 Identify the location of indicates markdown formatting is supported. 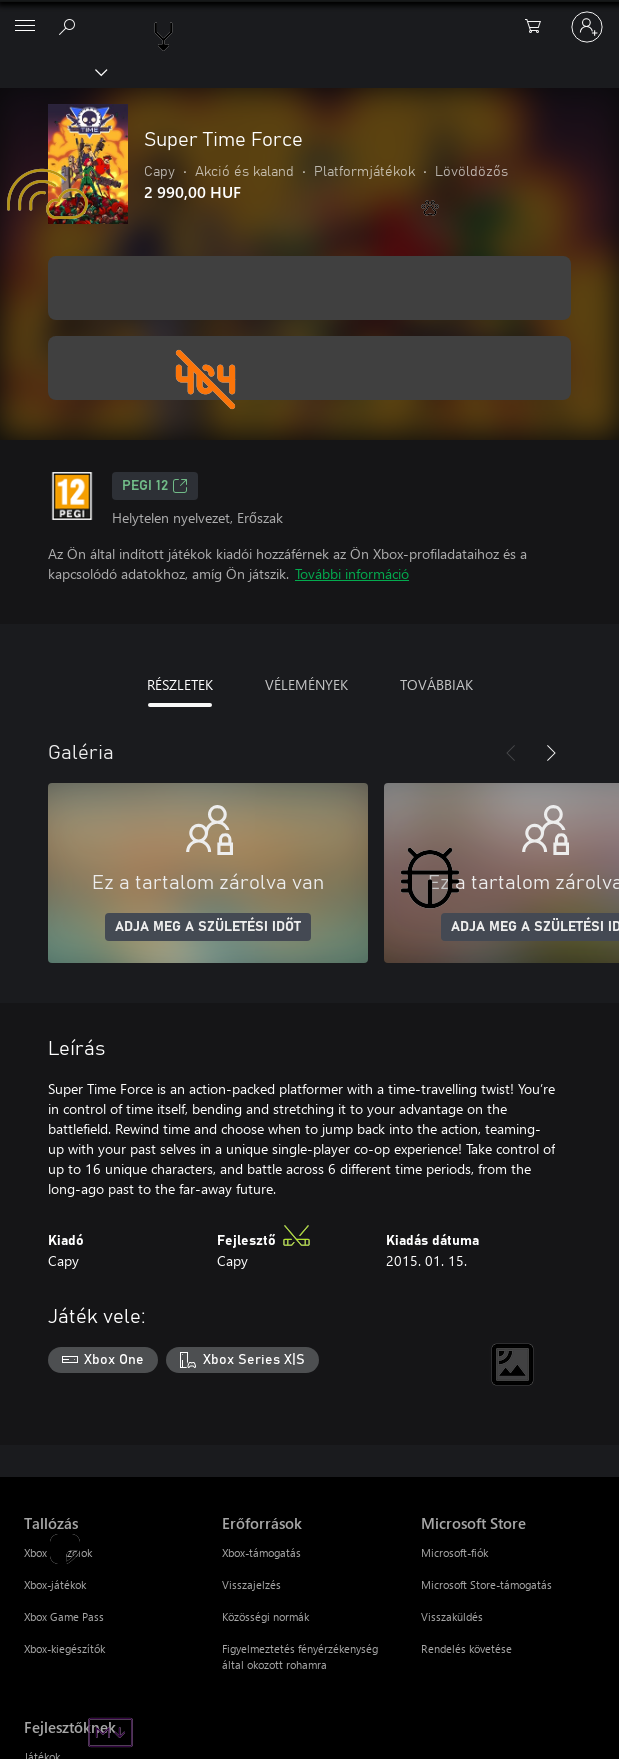
(110, 1732).